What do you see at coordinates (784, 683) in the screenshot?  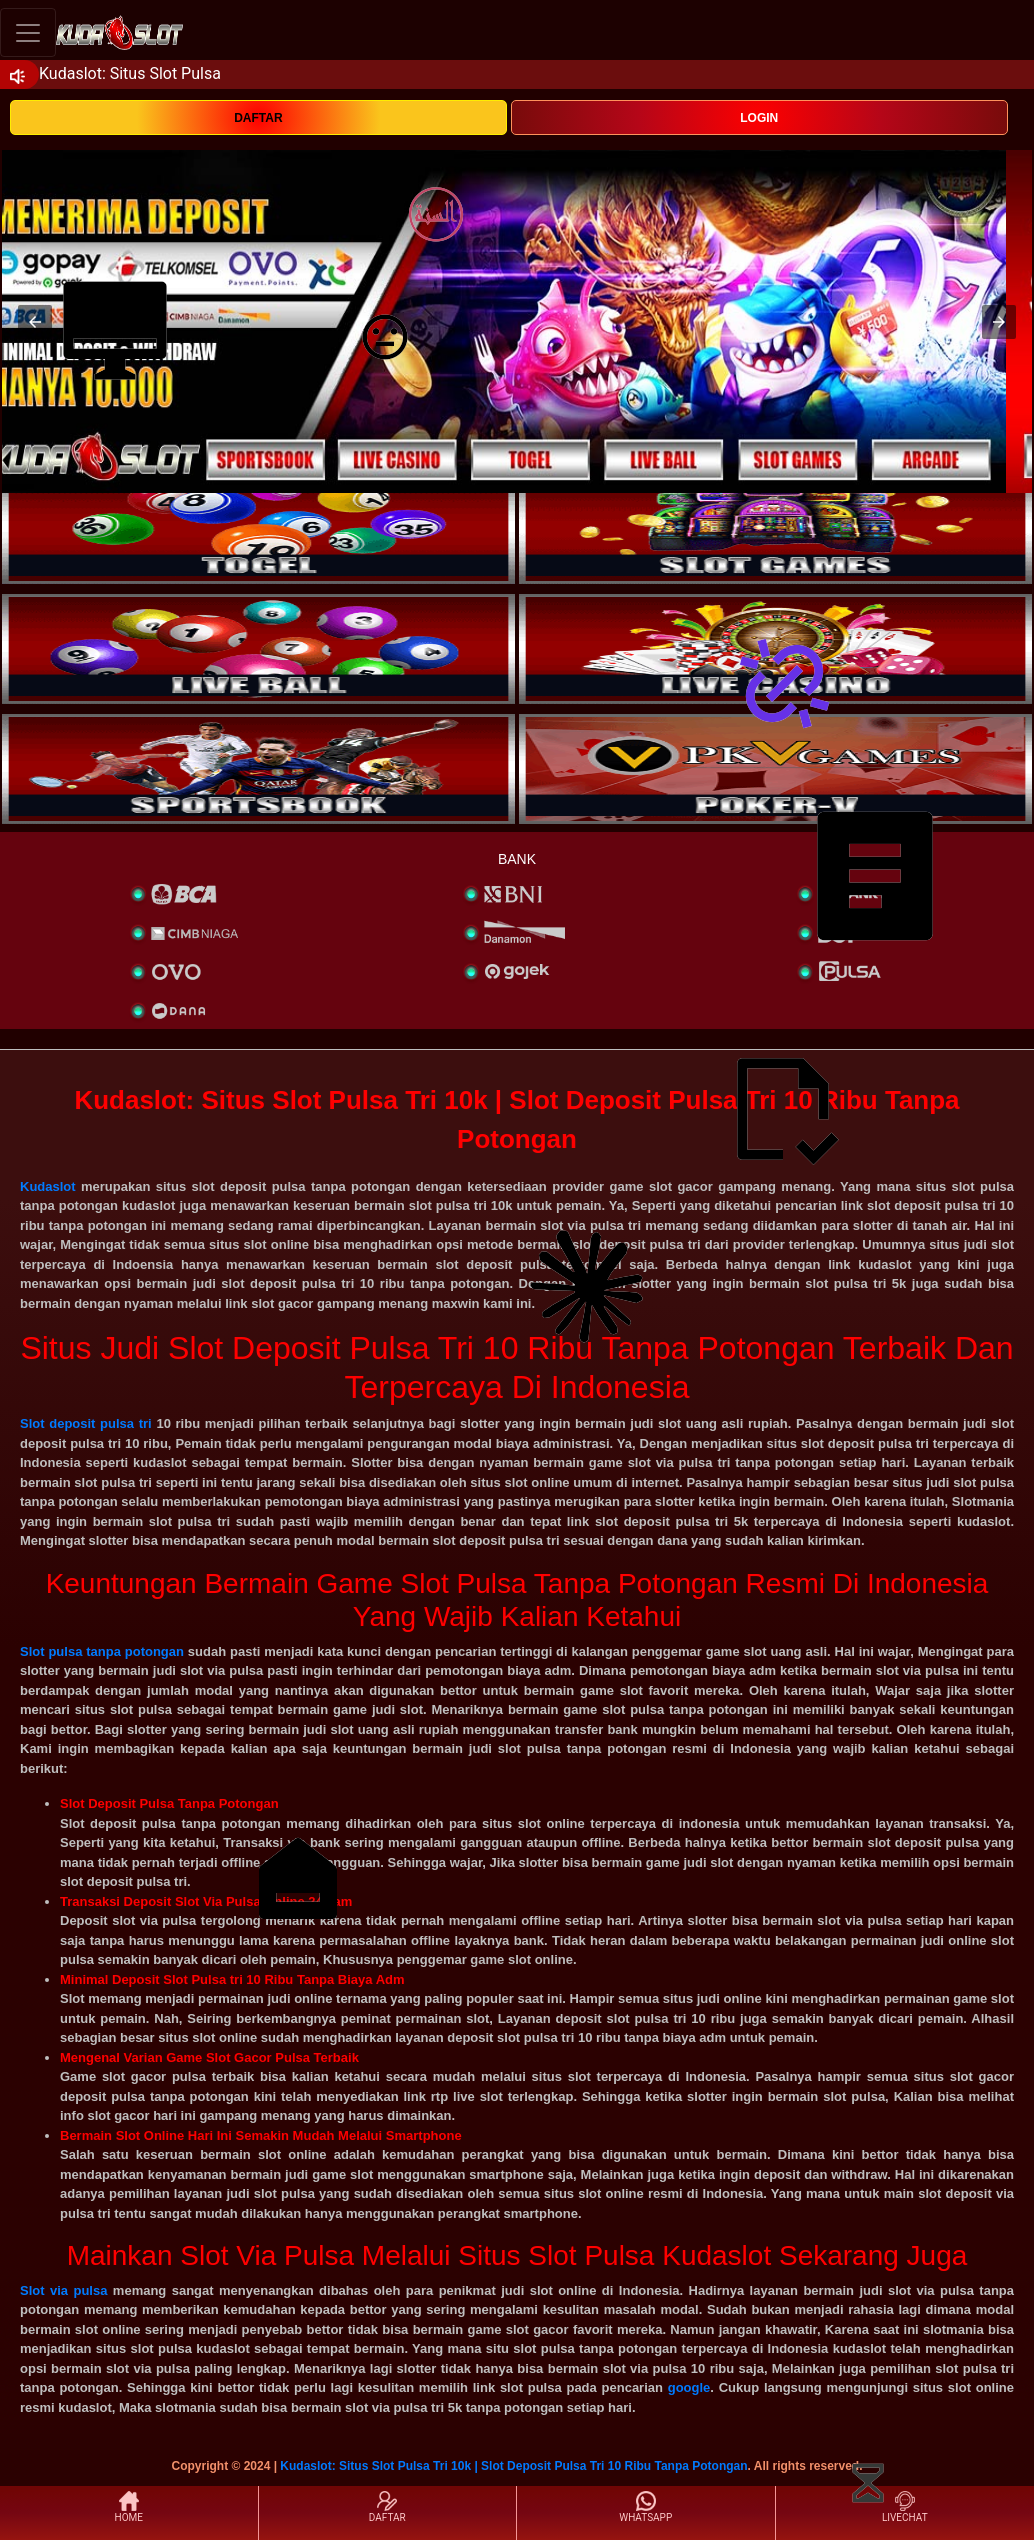 I see `unlink or break a connected URL` at bounding box center [784, 683].